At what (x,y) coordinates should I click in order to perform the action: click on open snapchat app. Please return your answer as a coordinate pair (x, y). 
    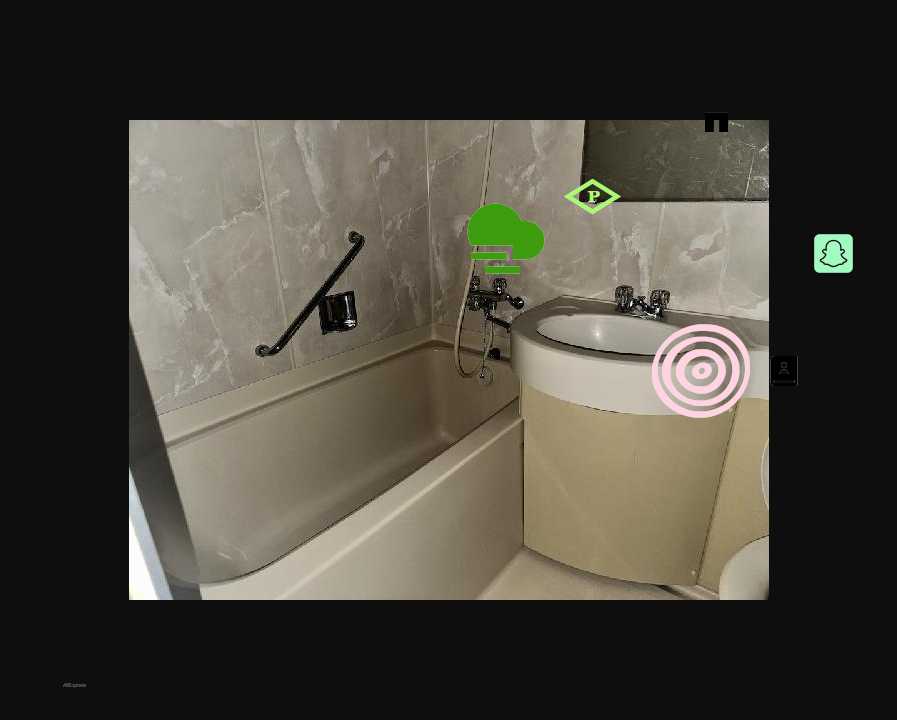
    Looking at the image, I should click on (833, 253).